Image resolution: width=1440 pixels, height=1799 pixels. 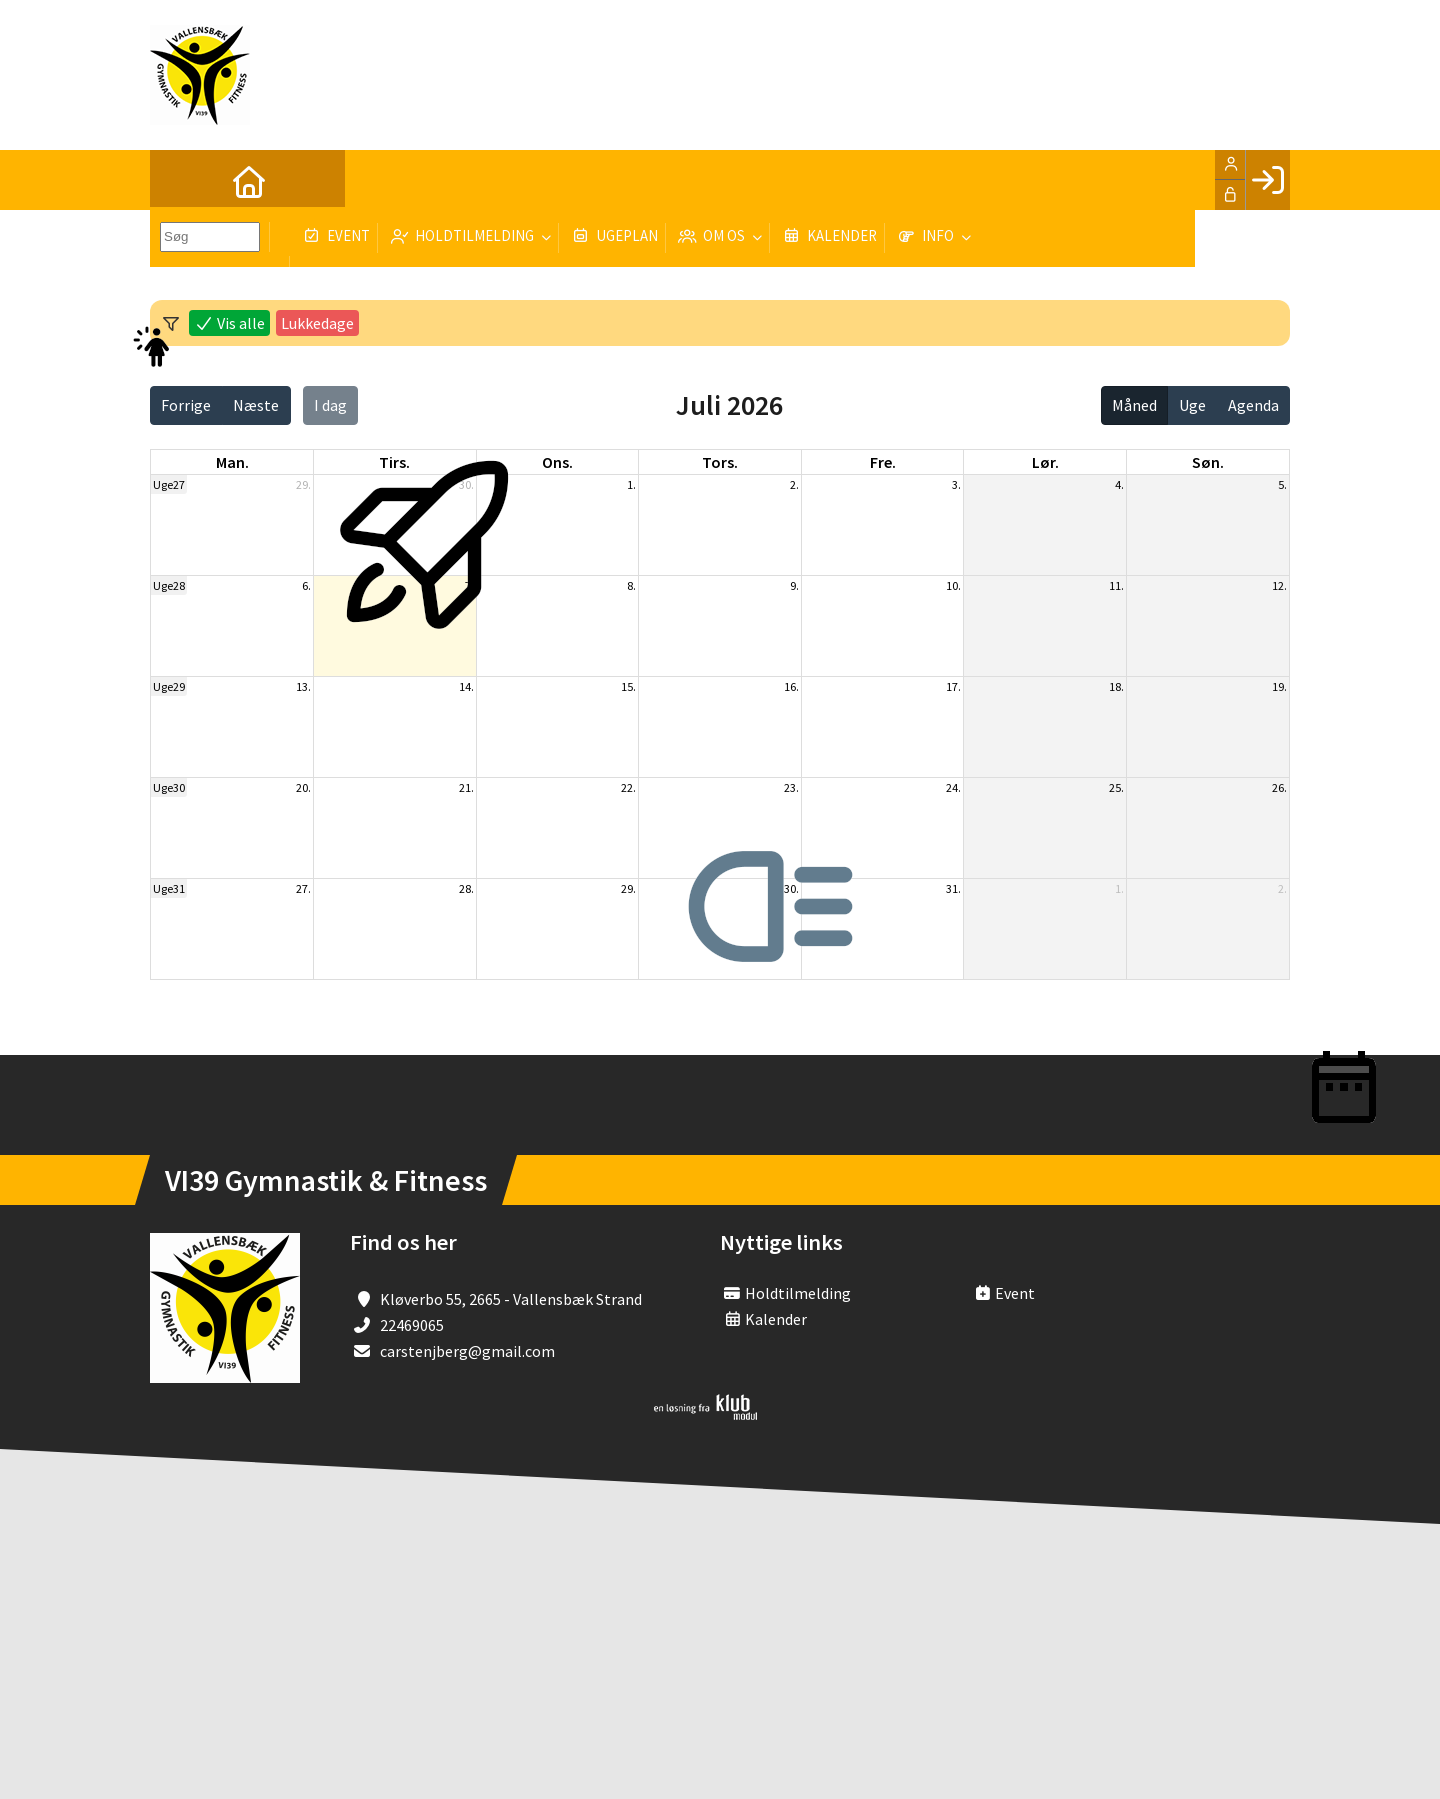 What do you see at coordinates (427, 541) in the screenshot?
I see `launch or deploy a project` at bounding box center [427, 541].